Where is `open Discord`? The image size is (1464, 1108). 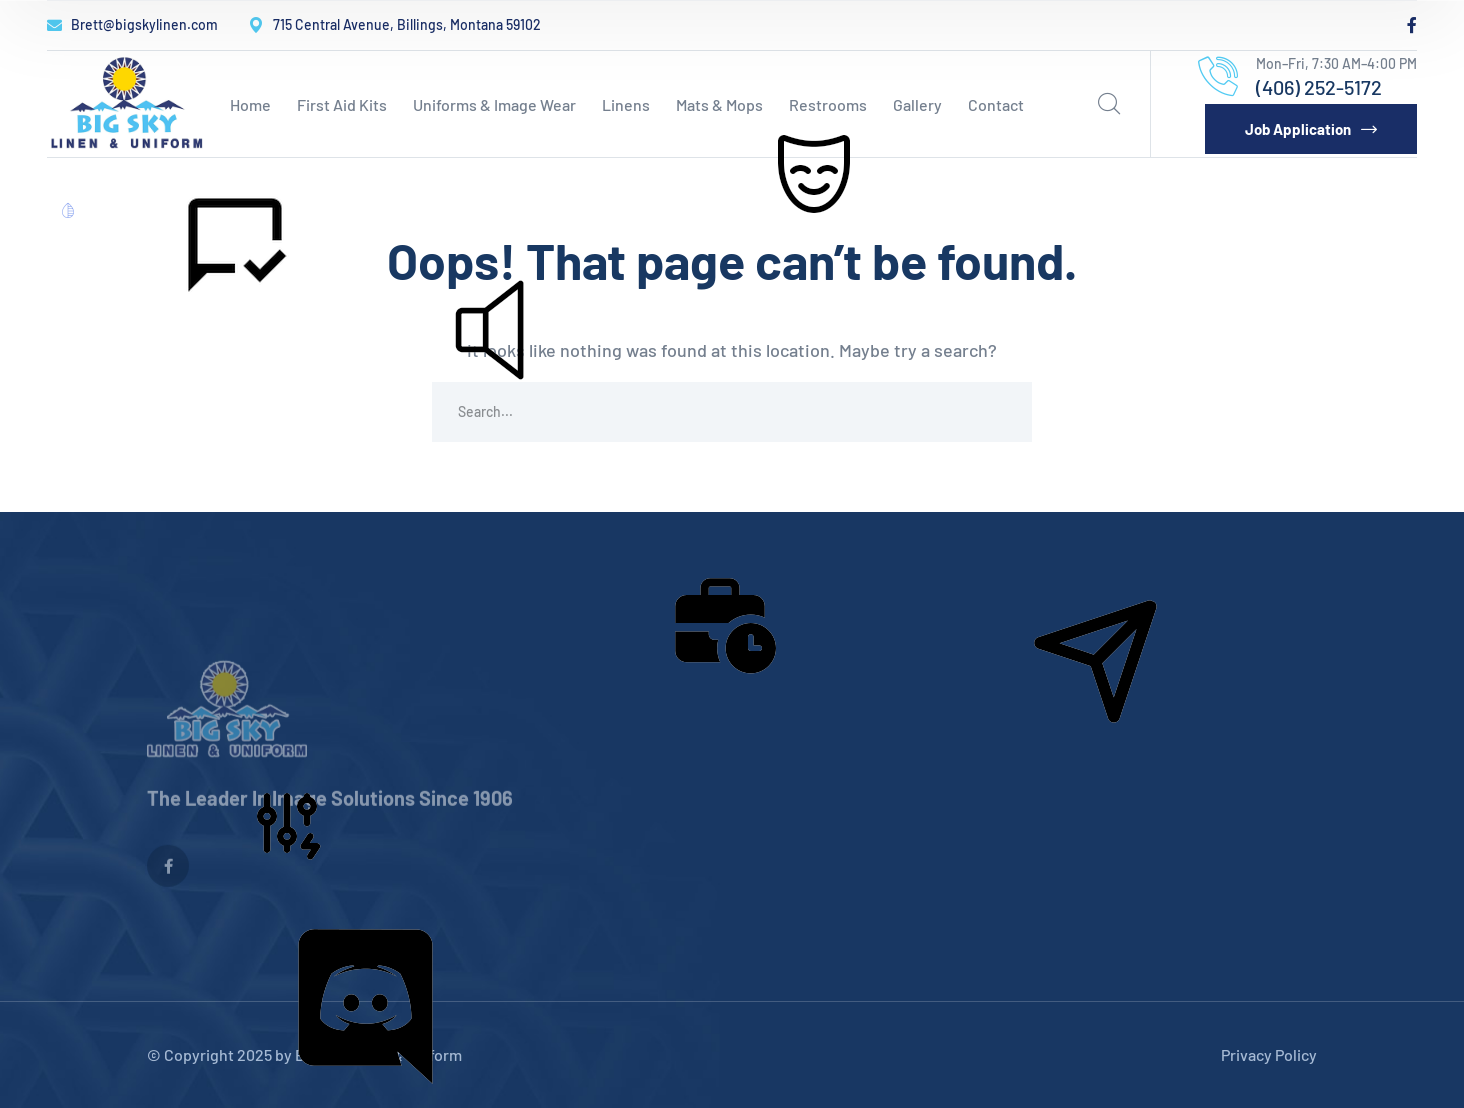 open Discord is located at coordinates (365, 1006).